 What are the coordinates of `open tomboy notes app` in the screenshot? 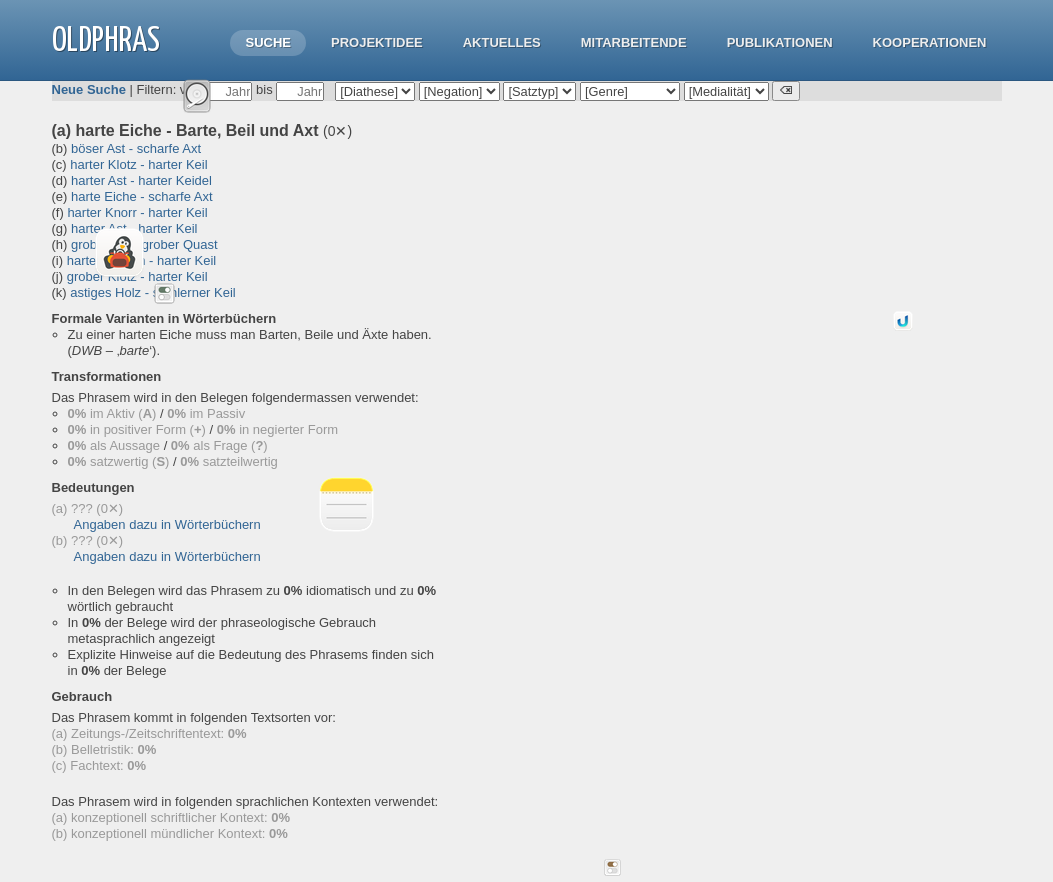 It's located at (346, 504).